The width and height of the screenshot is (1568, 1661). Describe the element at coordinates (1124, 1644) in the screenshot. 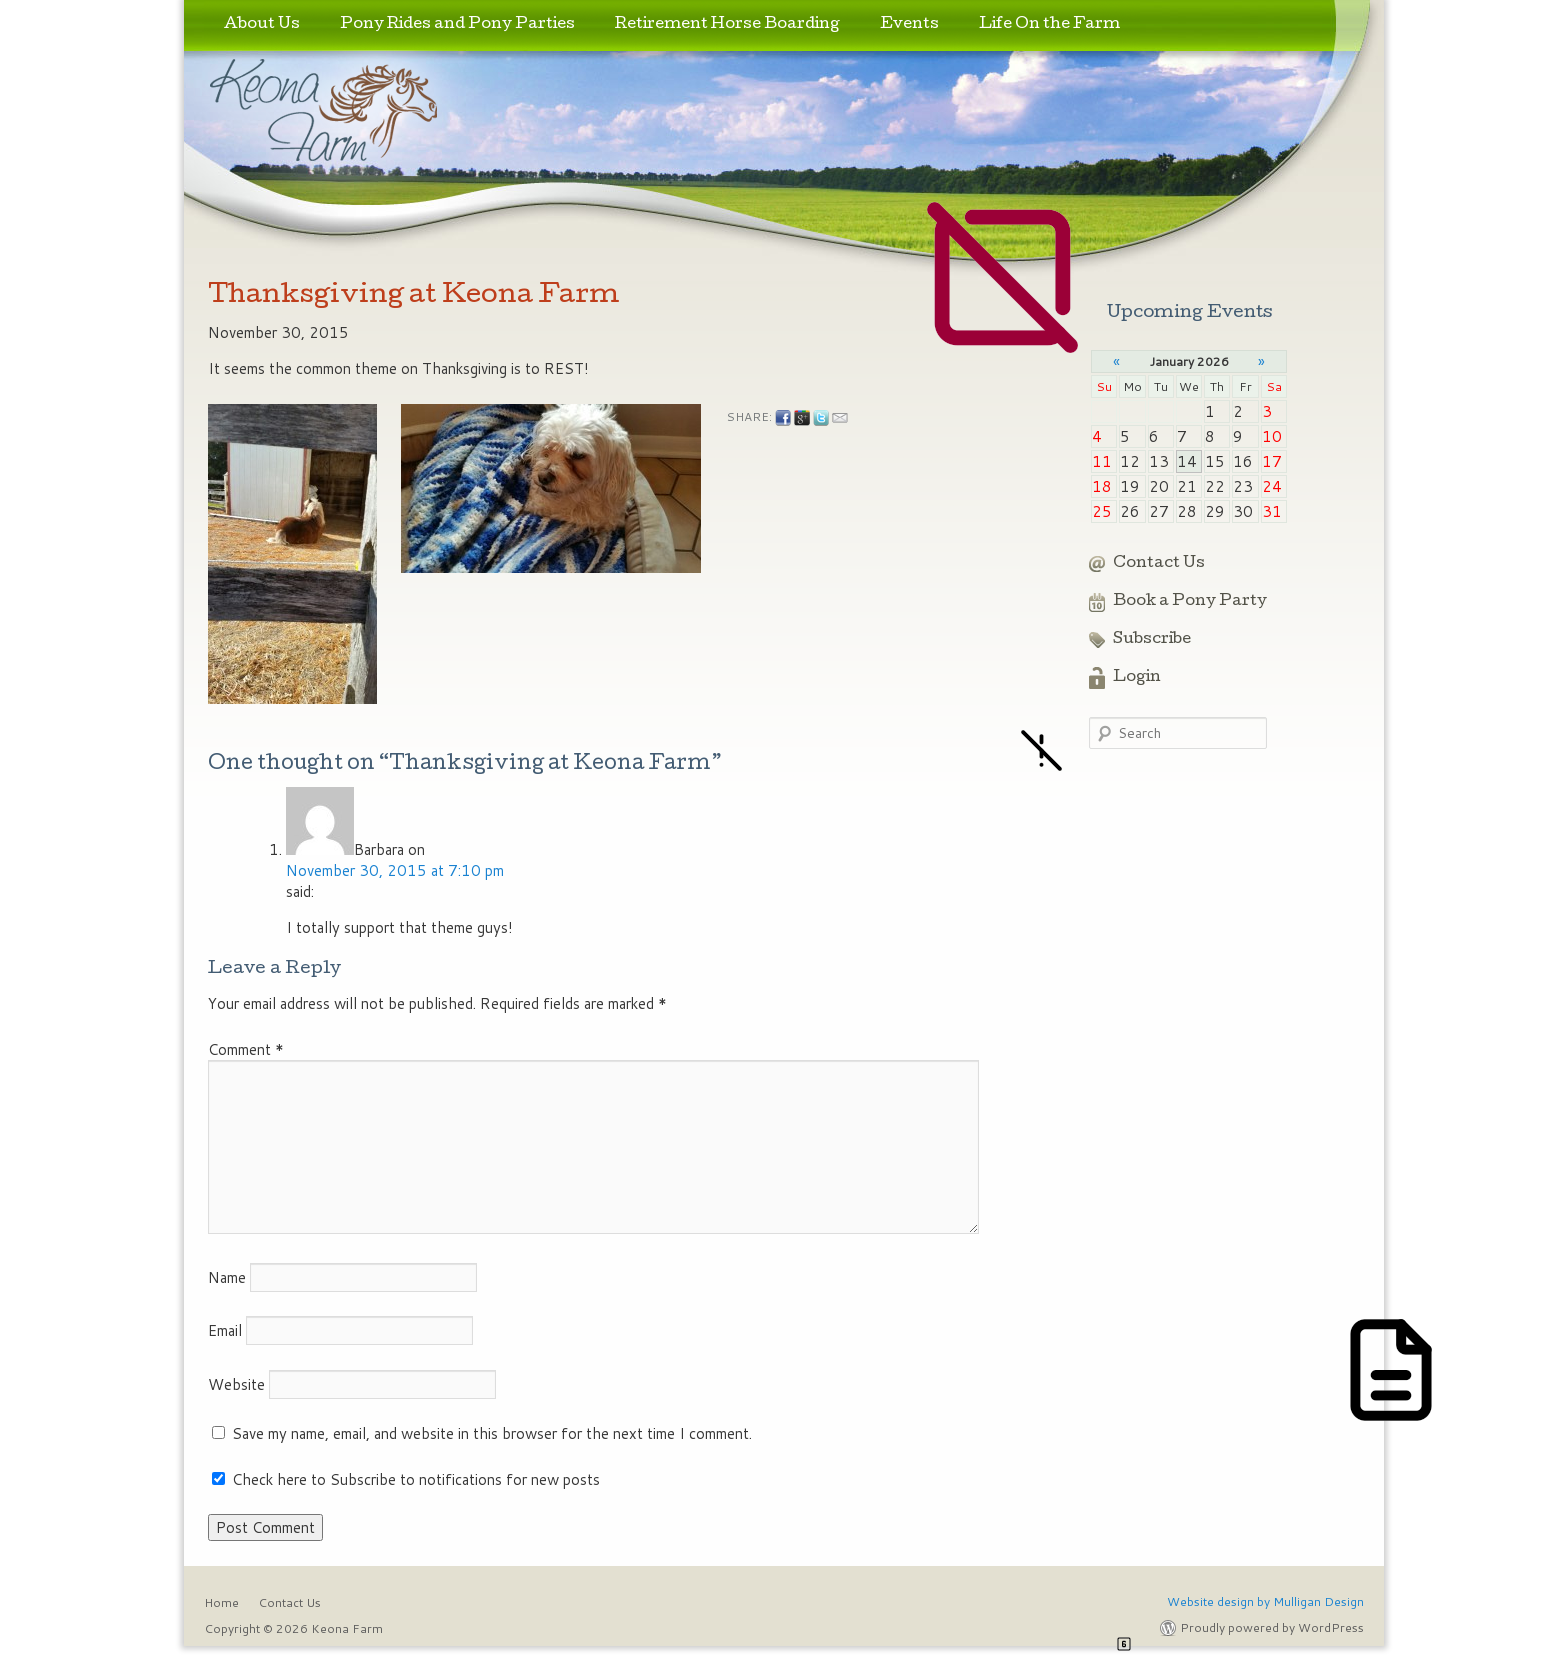

I see `select or navigate to item number 6` at that location.